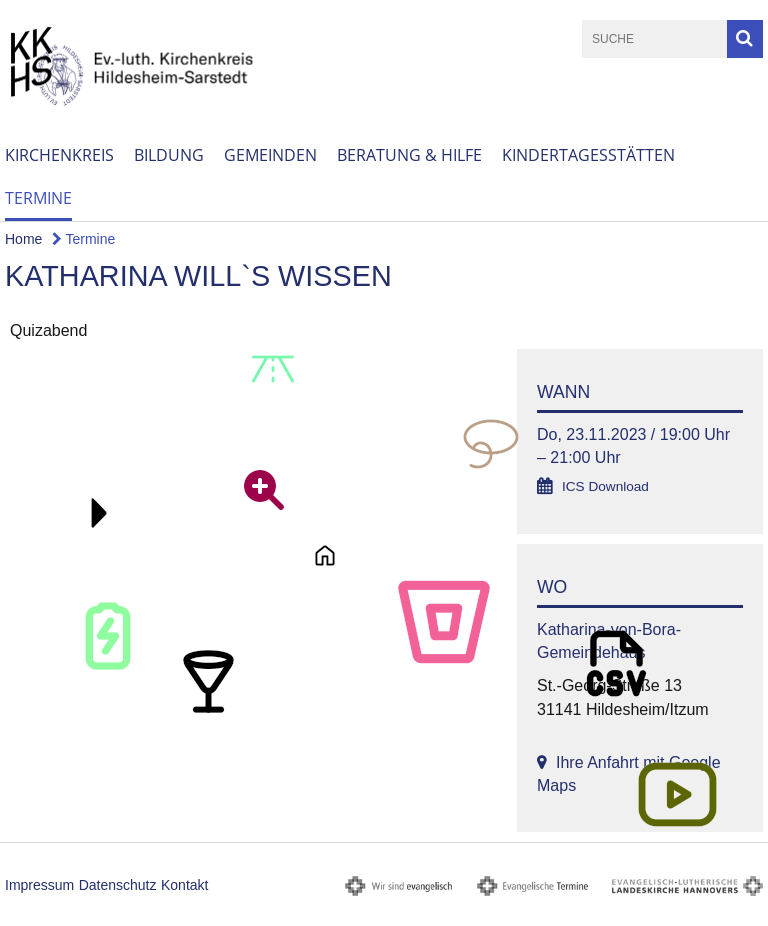 The width and height of the screenshot is (768, 926). Describe the element at coordinates (616, 663) in the screenshot. I see `indicates a CSV file type` at that location.